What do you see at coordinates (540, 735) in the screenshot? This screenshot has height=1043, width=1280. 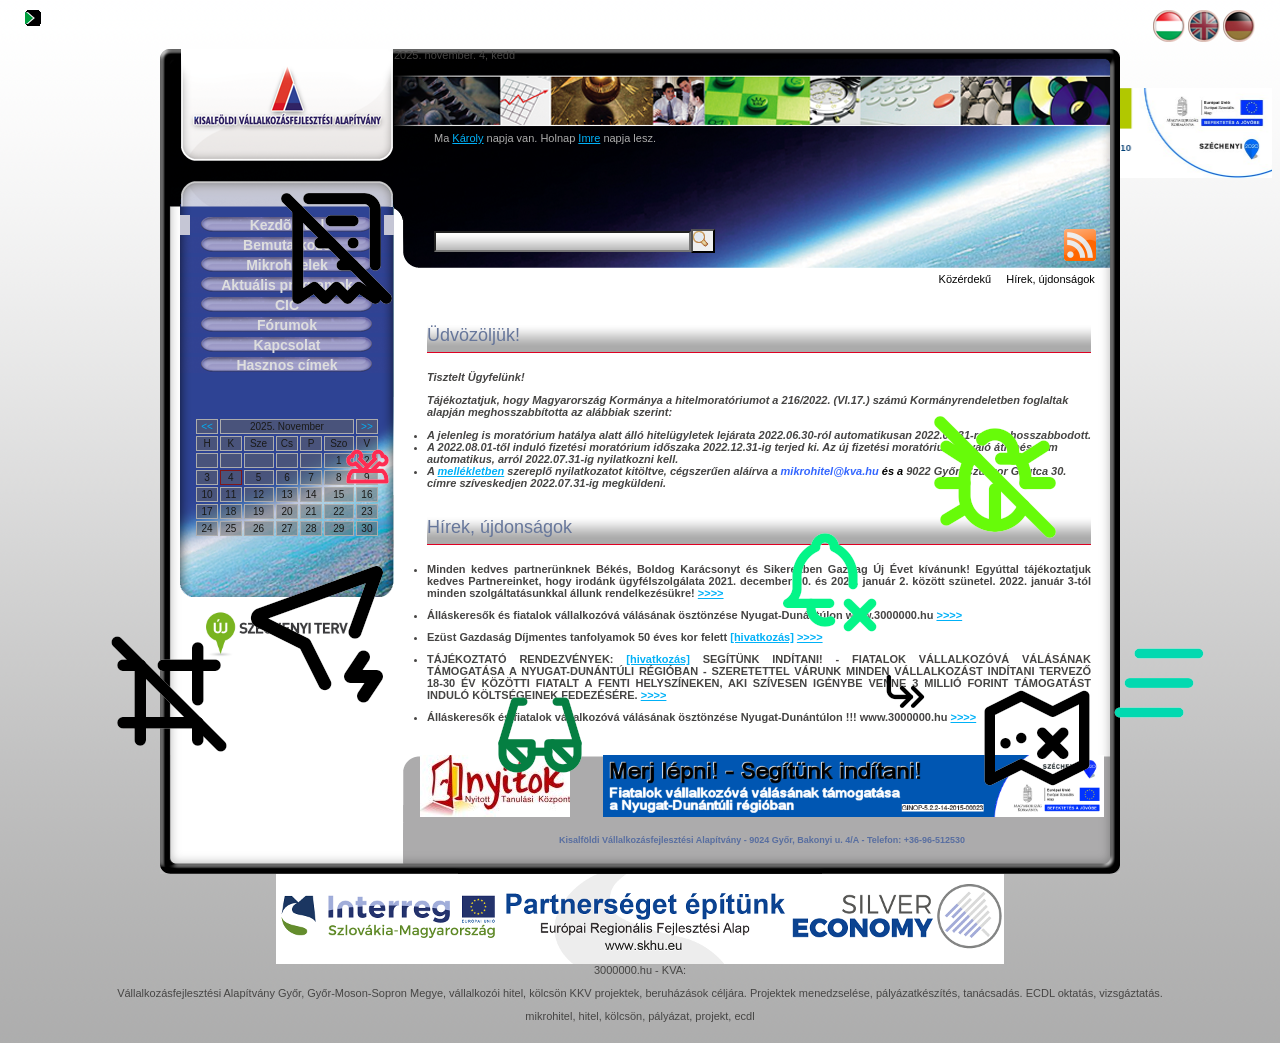 I see `toggle summer or beach mode` at bounding box center [540, 735].